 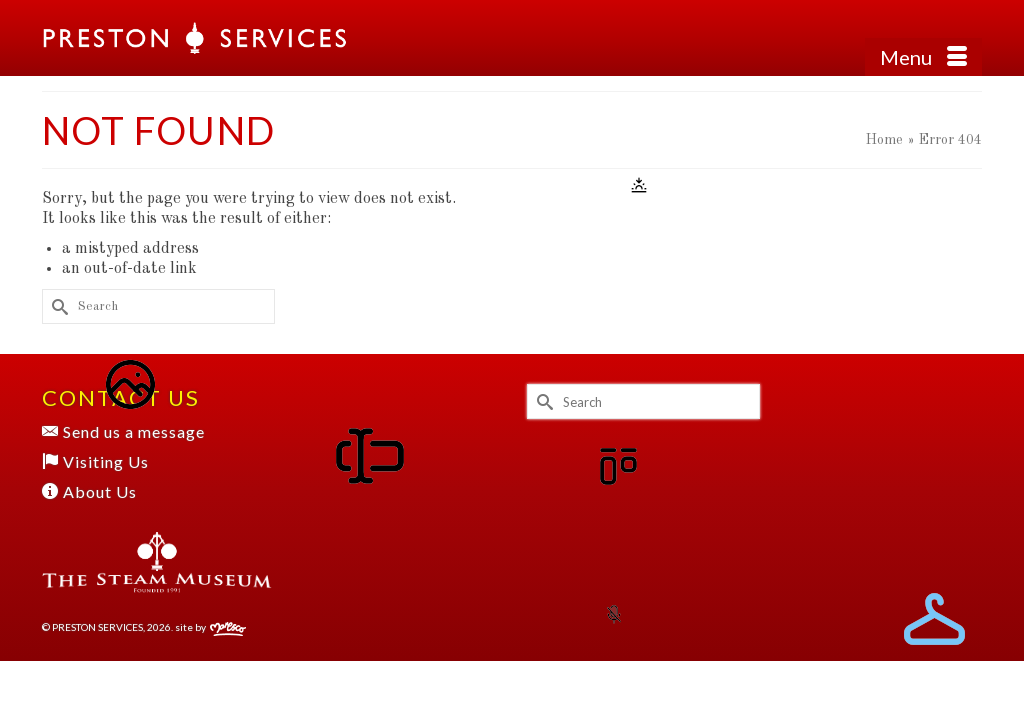 What do you see at coordinates (614, 614) in the screenshot?
I see `mute your microphone` at bounding box center [614, 614].